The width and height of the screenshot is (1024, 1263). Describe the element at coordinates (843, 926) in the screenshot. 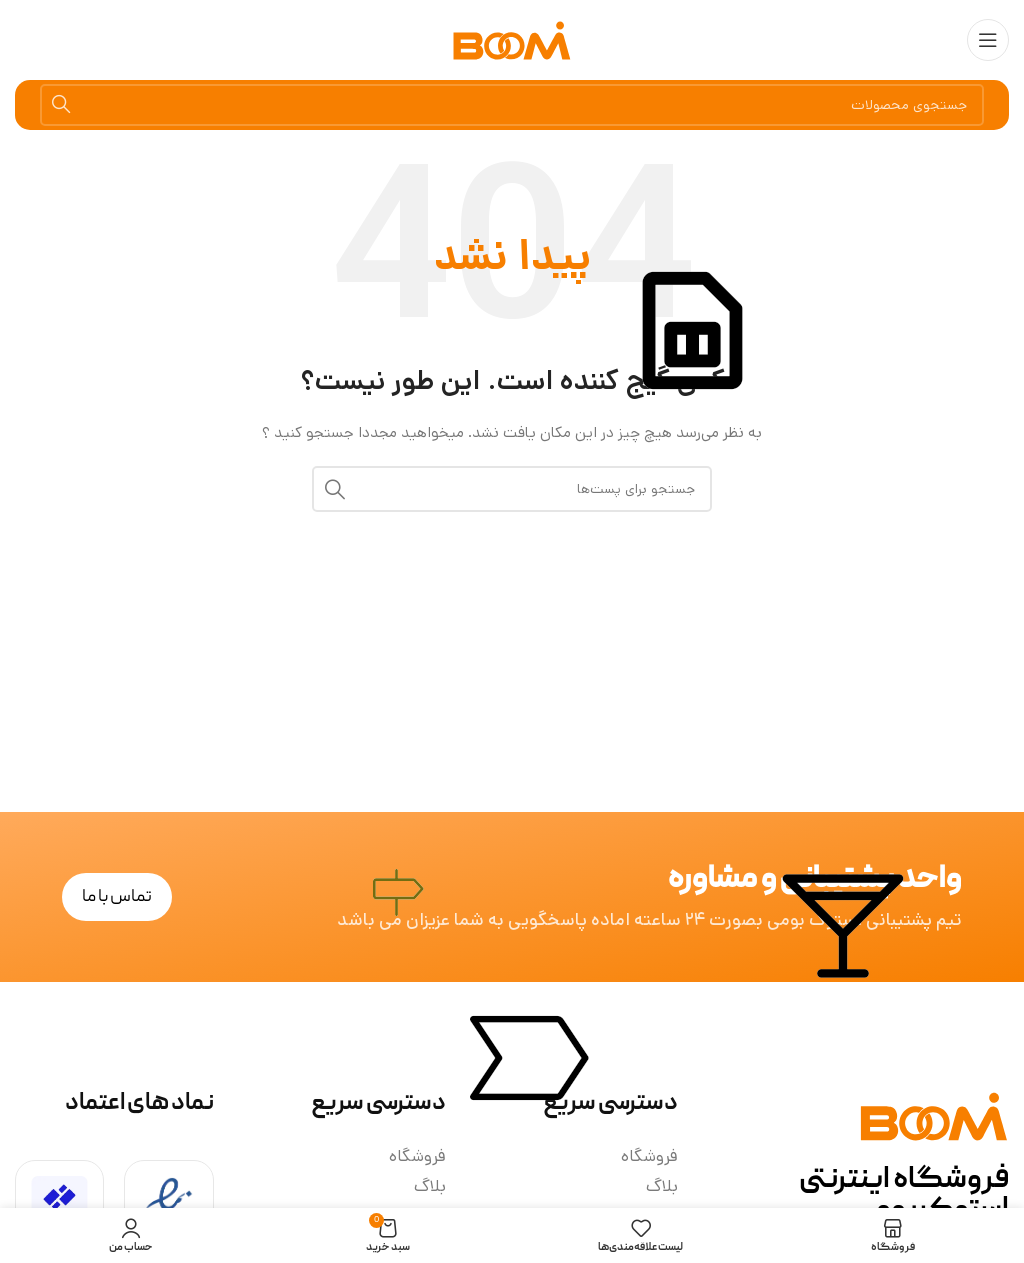

I see `access bar or cocktail menu` at that location.